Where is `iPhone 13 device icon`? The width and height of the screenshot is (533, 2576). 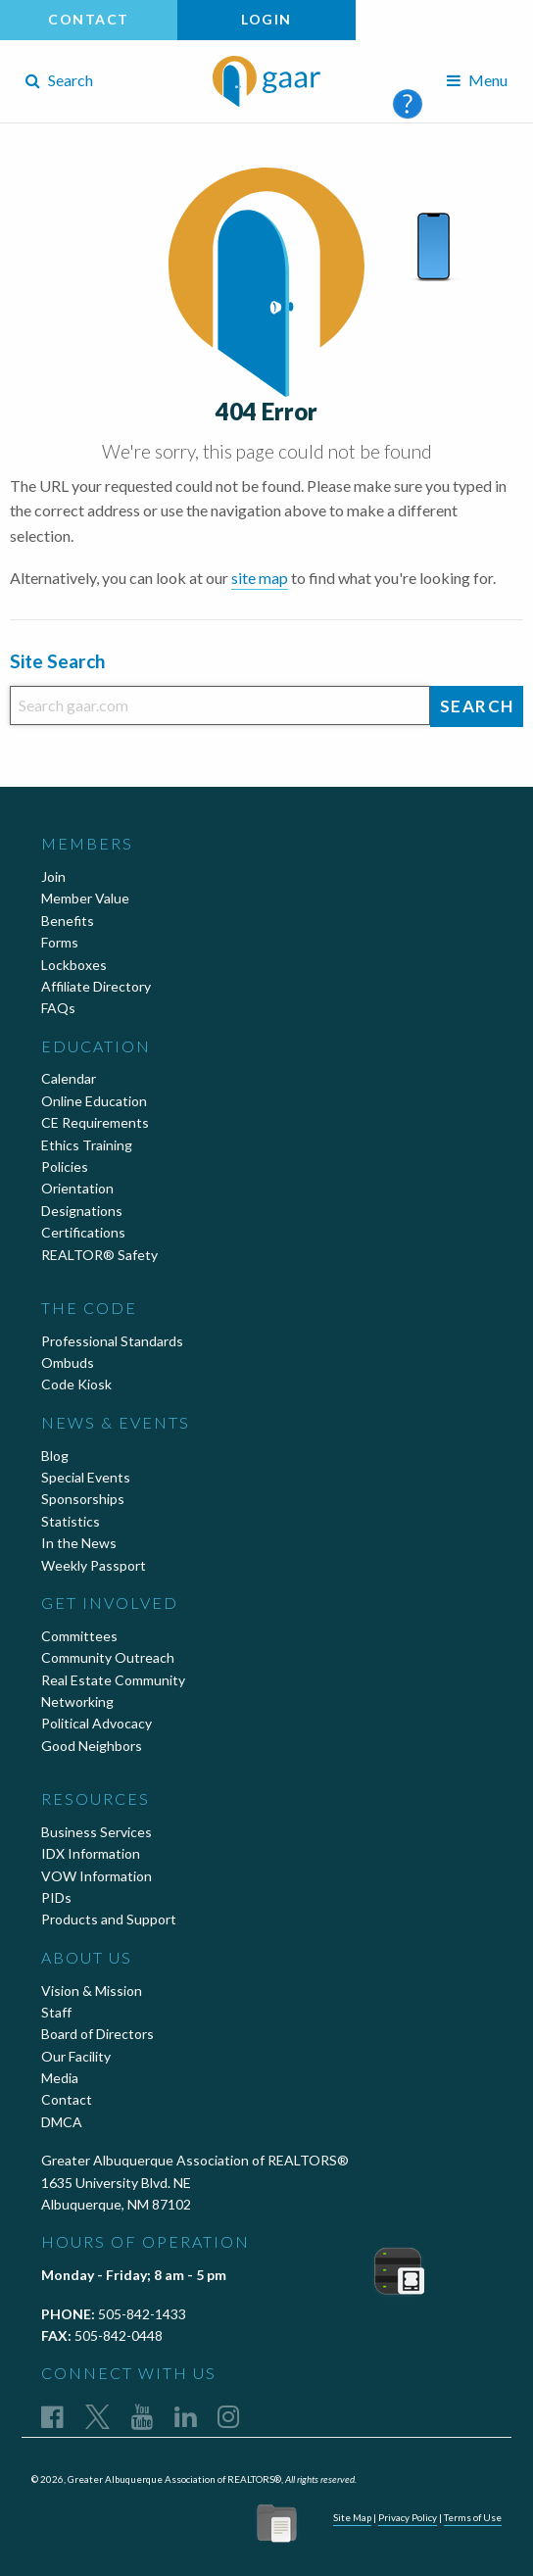 iPhone 13 device icon is located at coordinates (433, 247).